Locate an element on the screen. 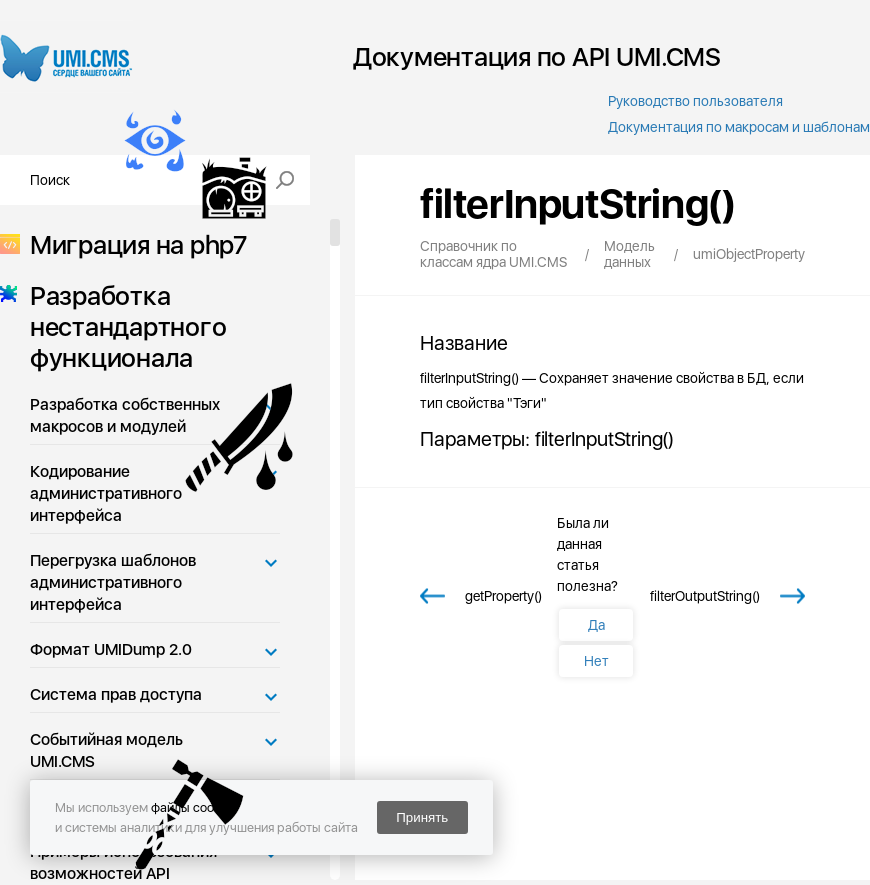  activate fire vision or enhanced sight ability is located at coordinates (155, 141).